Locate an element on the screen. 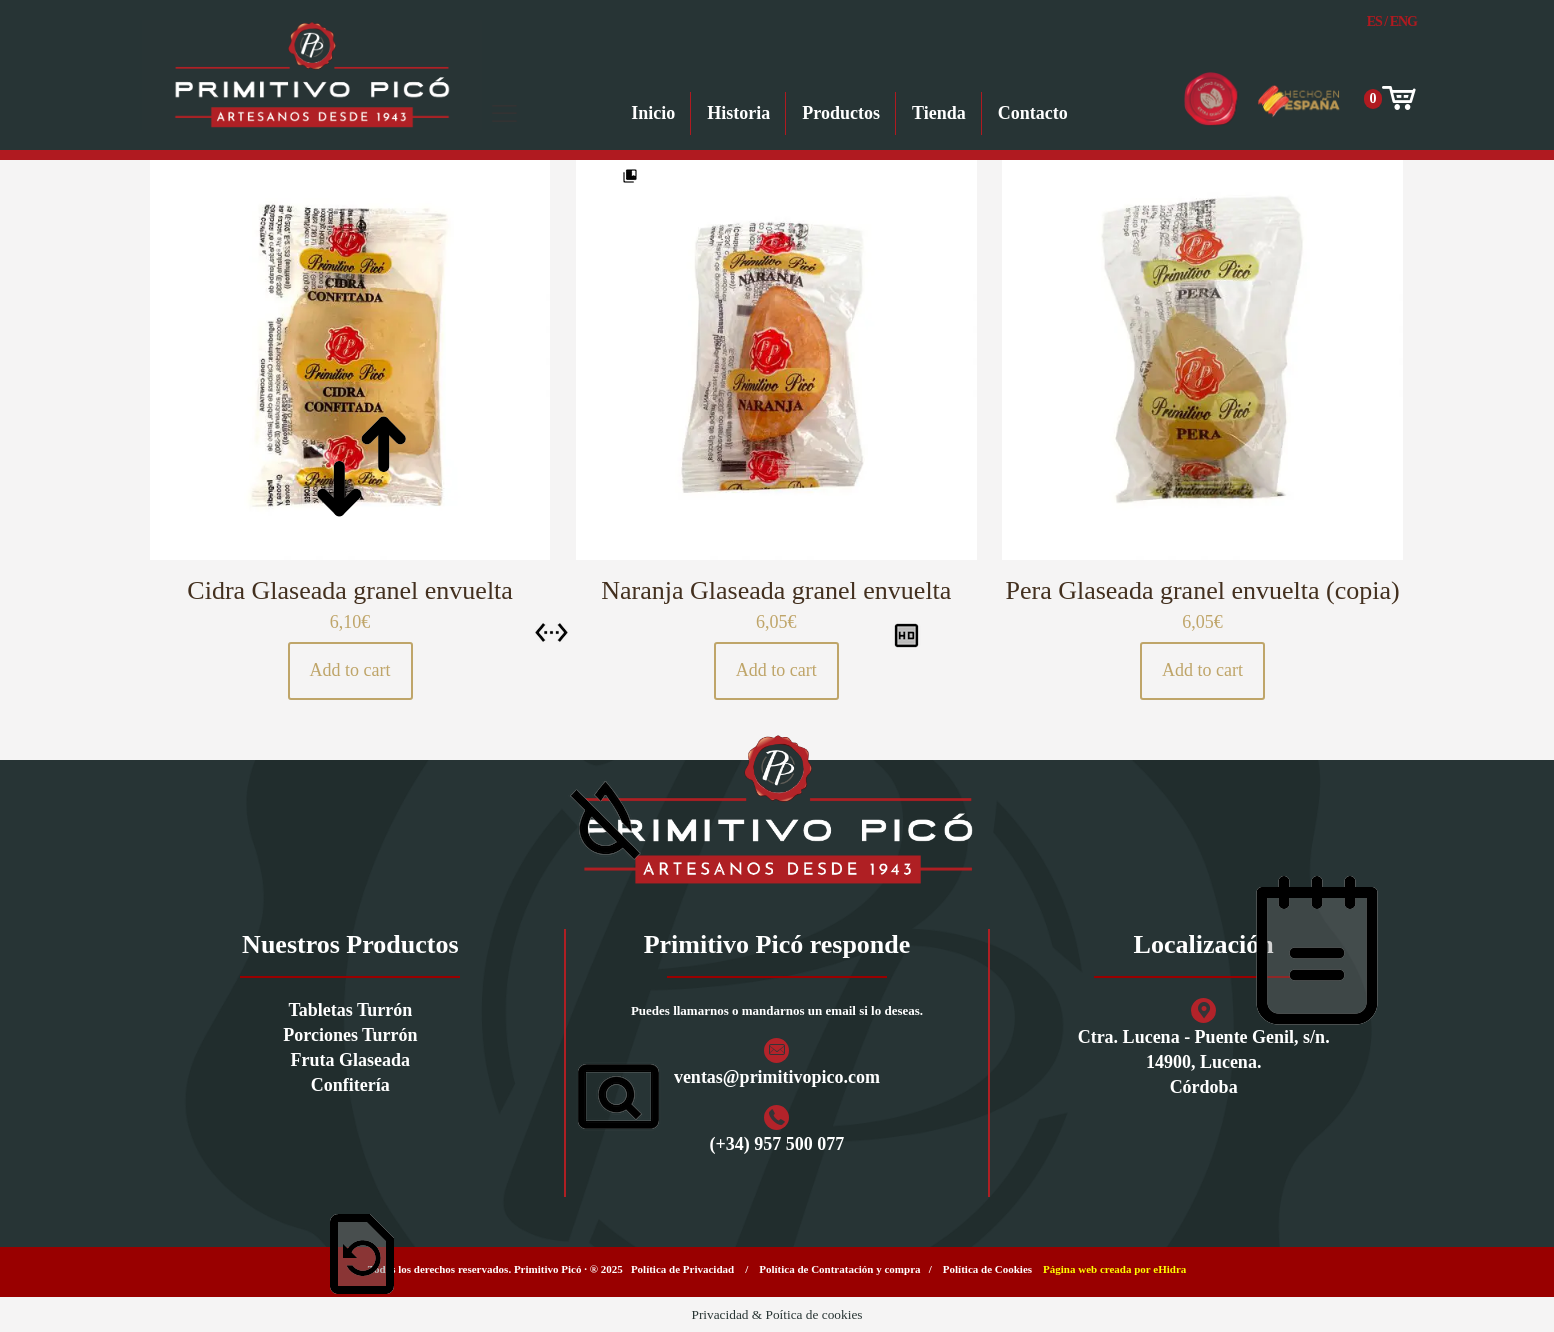 This screenshot has width=1554, height=1332. indicates high definition video quality is available is located at coordinates (906, 635).